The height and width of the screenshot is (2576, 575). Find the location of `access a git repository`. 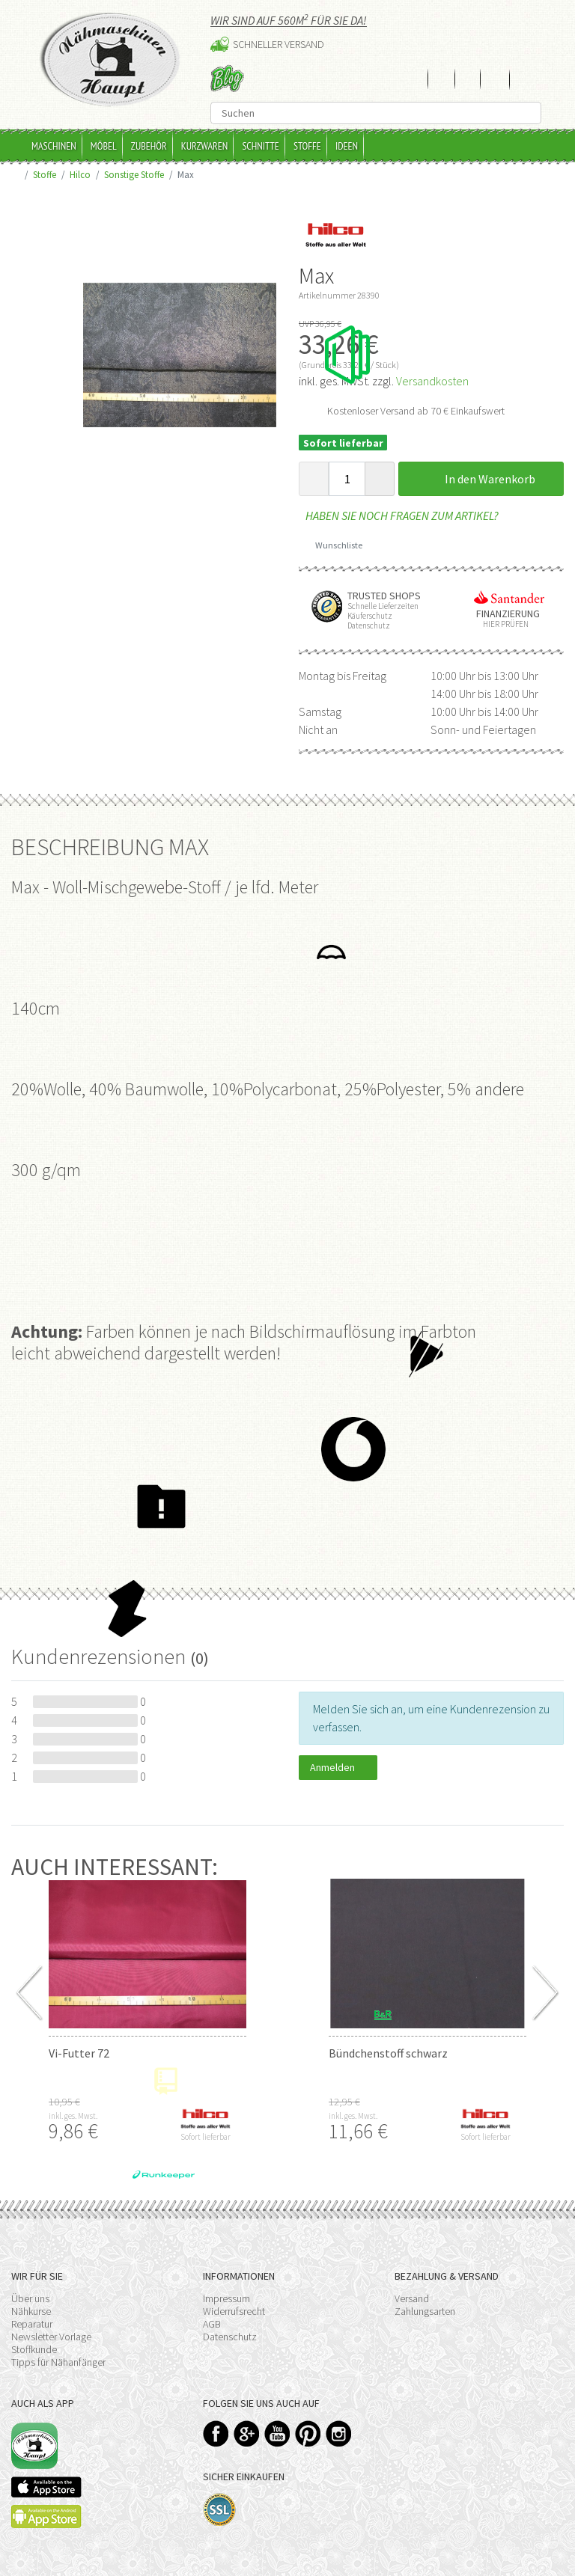

access a git repository is located at coordinates (165, 2080).